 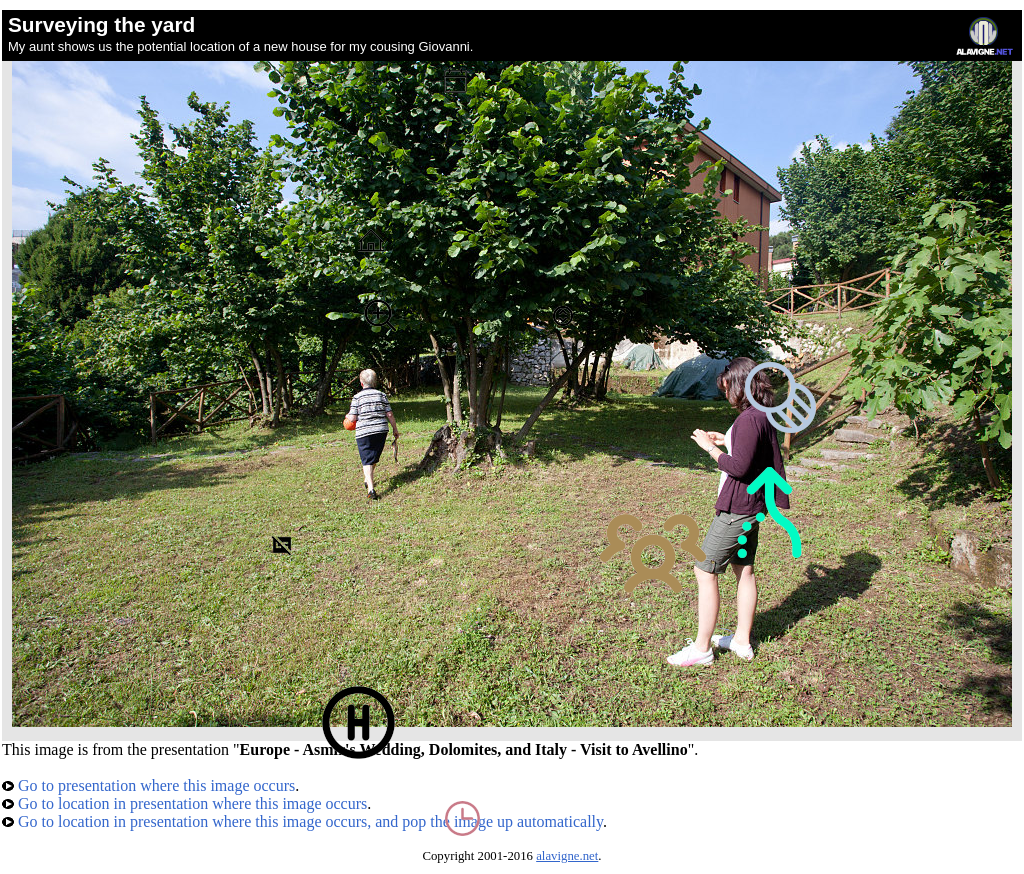 What do you see at coordinates (462, 818) in the screenshot?
I see `view time or clock settings` at bounding box center [462, 818].